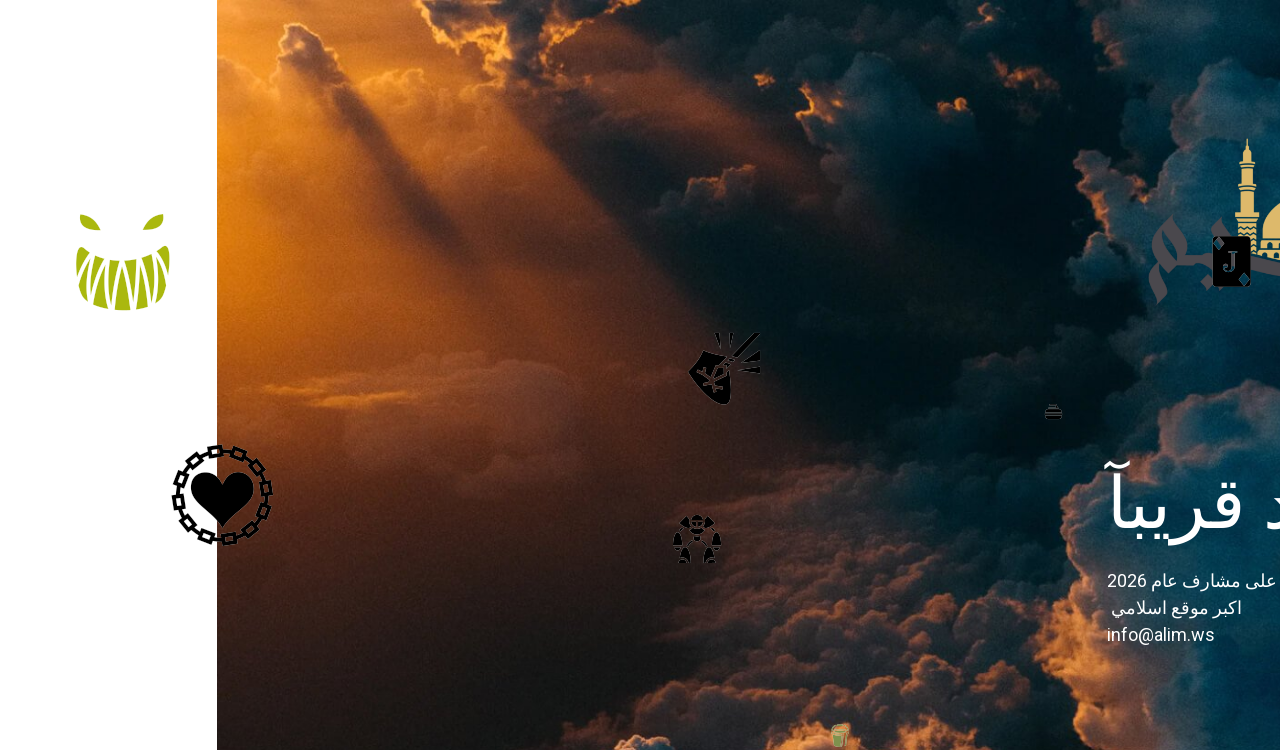 Image resolution: width=1280 pixels, height=750 pixels. Describe the element at coordinates (1053, 410) in the screenshot. I see `access curling game or sports content` at that location.